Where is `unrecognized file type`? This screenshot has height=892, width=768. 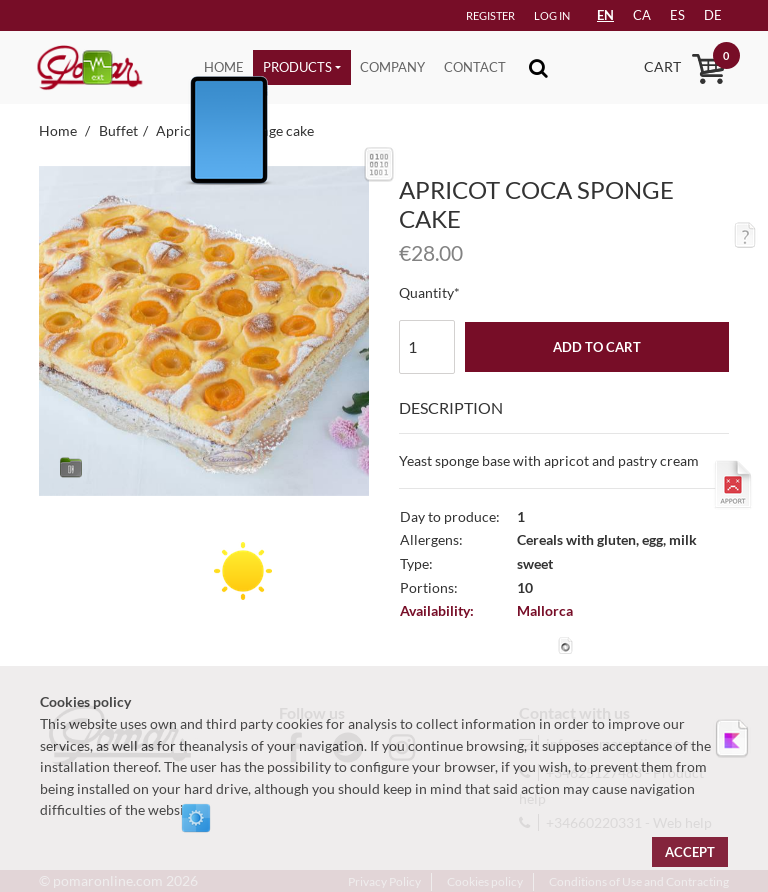 unrecognized file type is located at coordinates (745, 235).